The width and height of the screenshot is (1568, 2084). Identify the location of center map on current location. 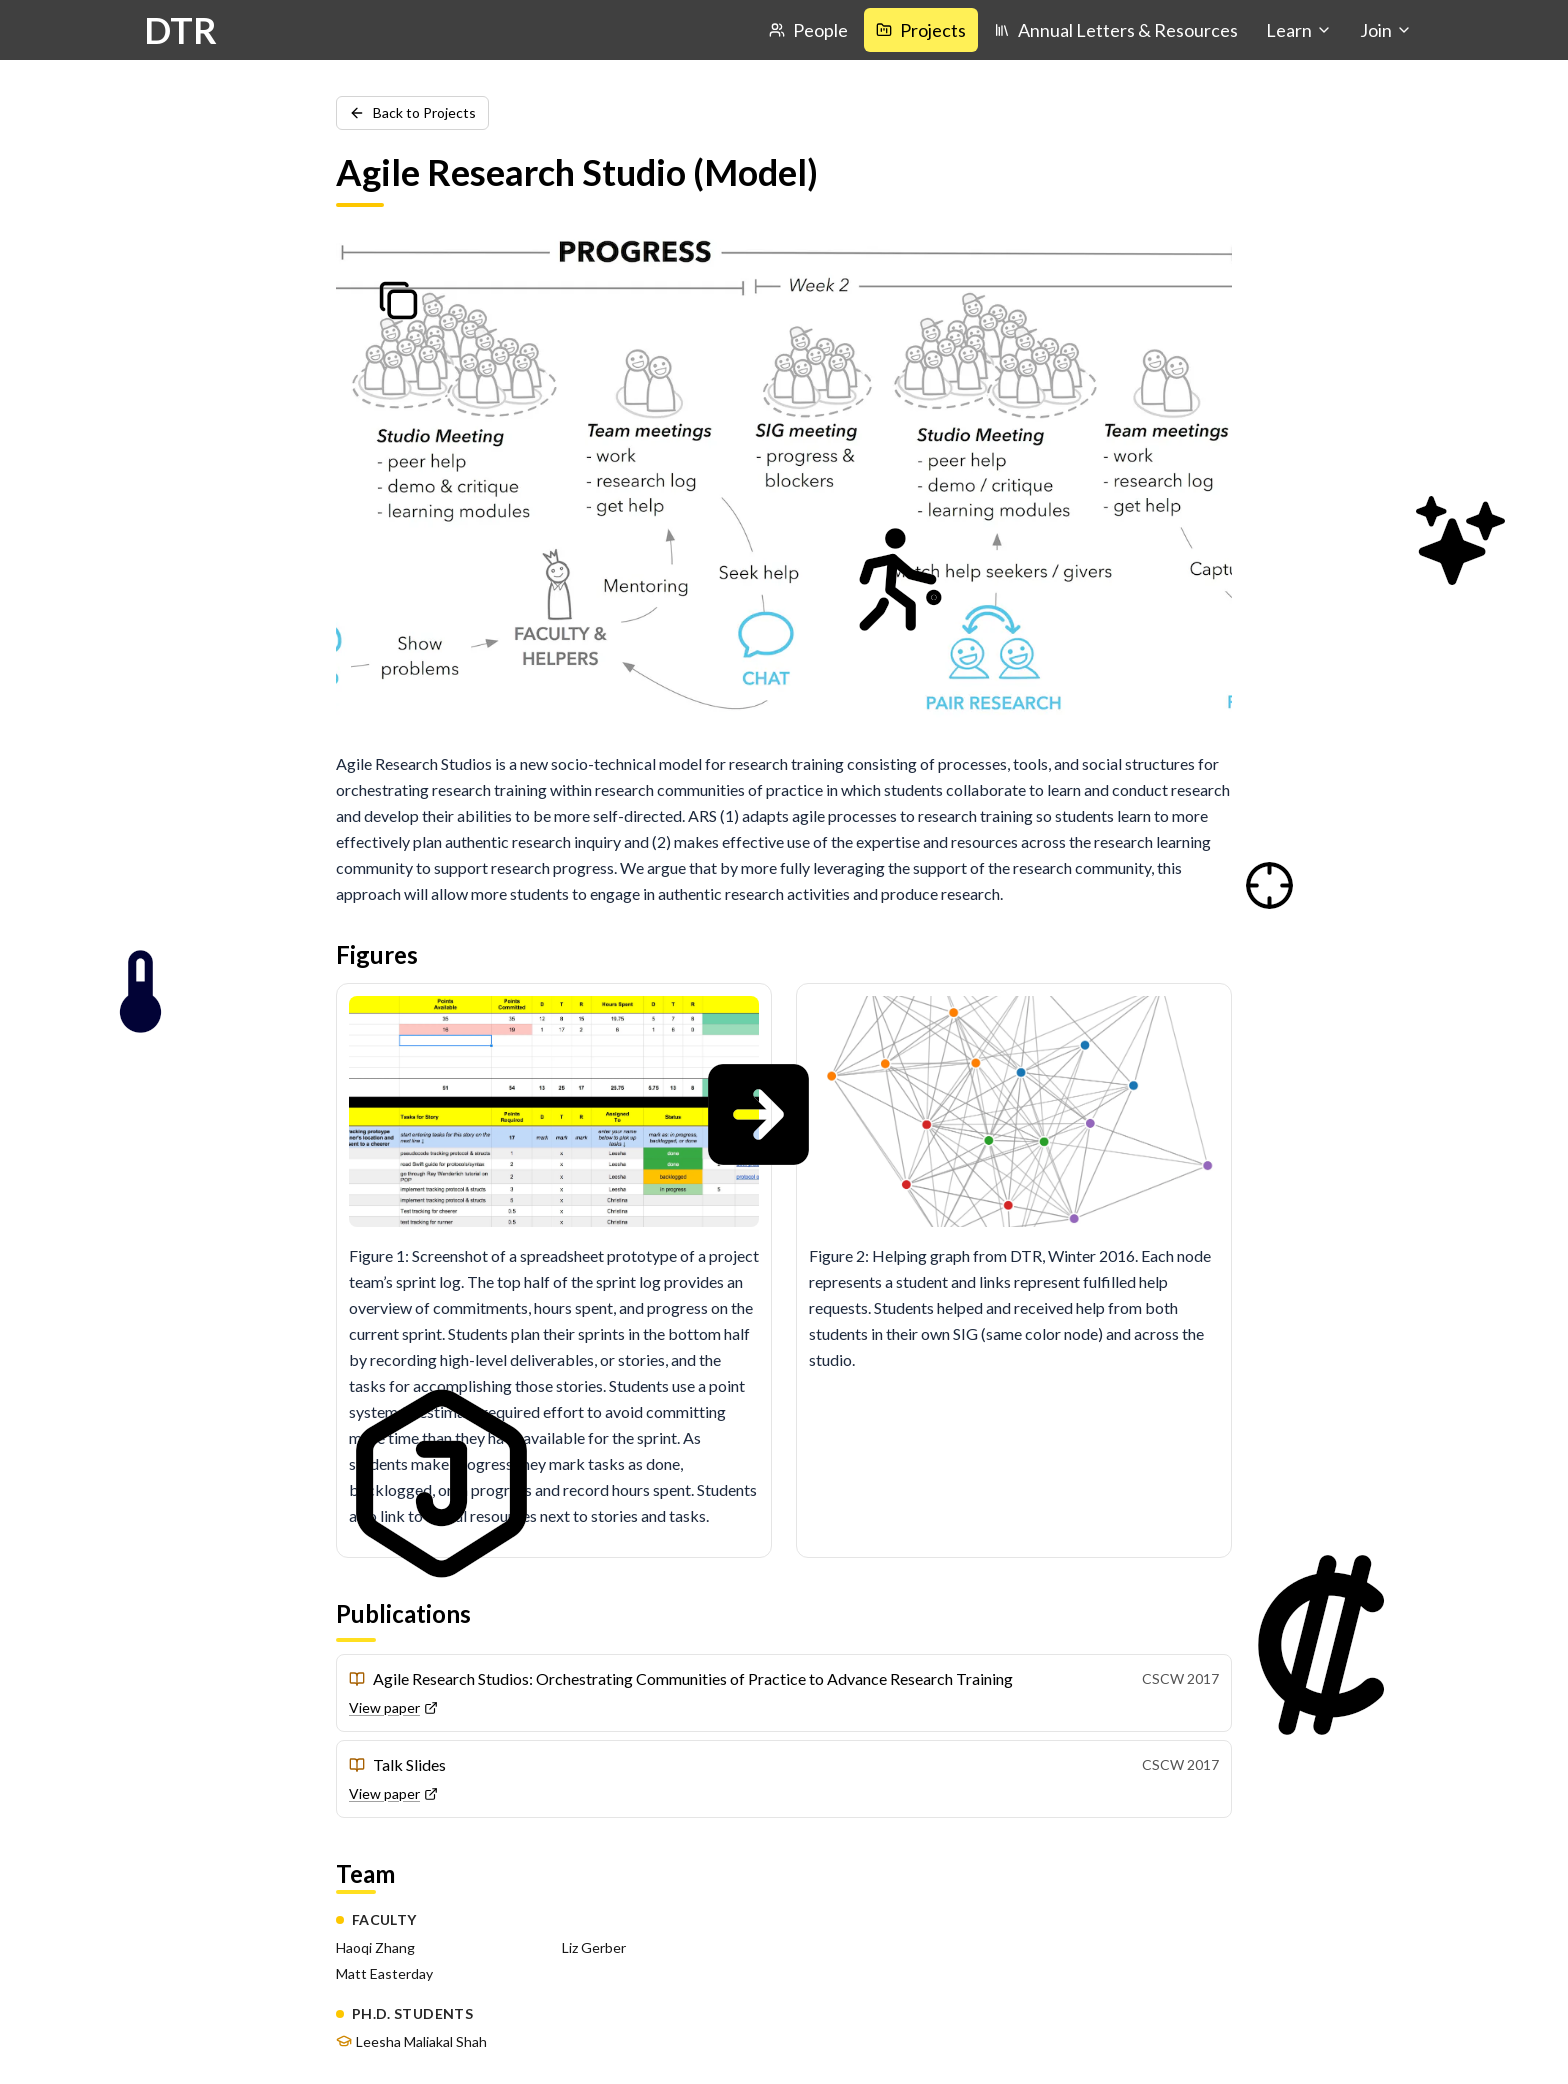
(1269, 885).